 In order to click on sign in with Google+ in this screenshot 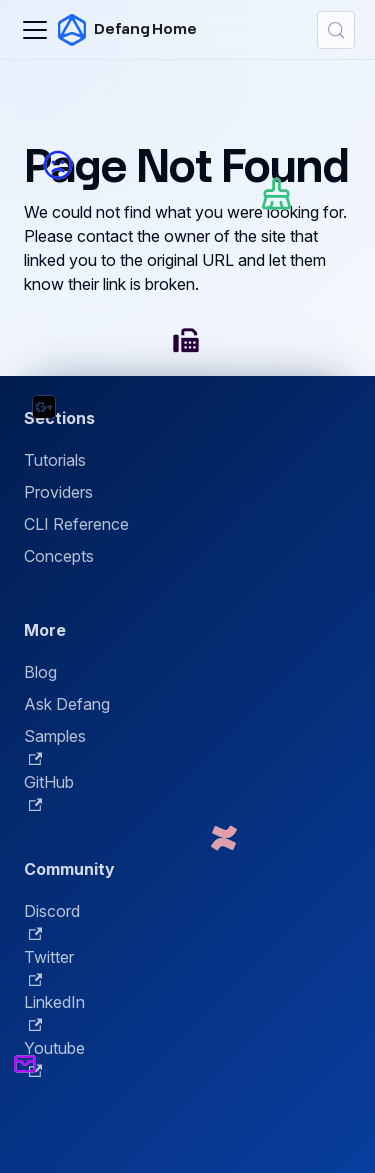, I will do `click(44, 407)`.